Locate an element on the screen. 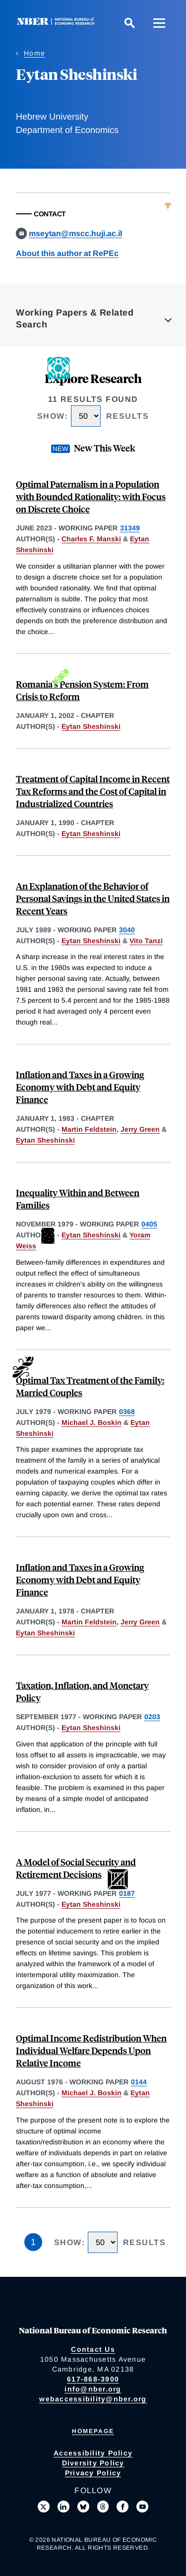  open inventory or storage is located at coordinates (118, 1879).